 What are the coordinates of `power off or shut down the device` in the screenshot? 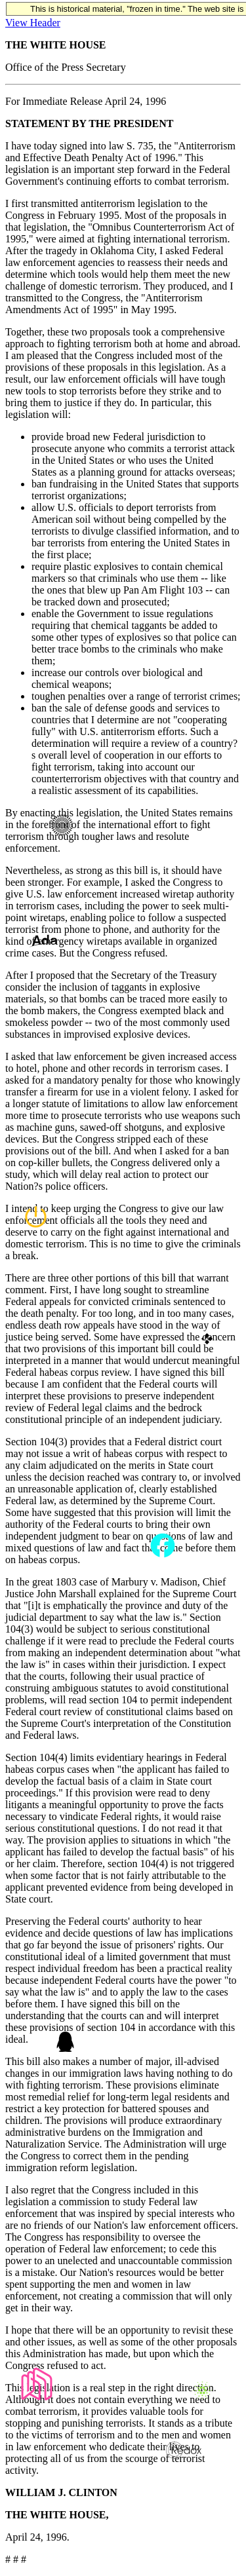 It's located at (35, 1217).